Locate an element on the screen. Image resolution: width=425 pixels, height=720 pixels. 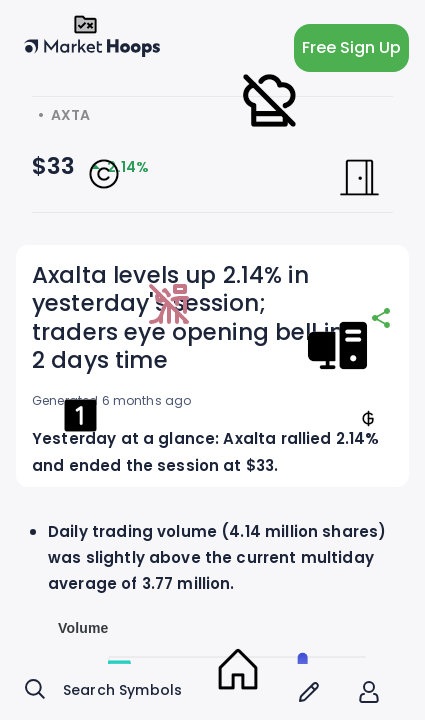
indicates paraguayan guaraní currency is located at coordinates (368, 418).